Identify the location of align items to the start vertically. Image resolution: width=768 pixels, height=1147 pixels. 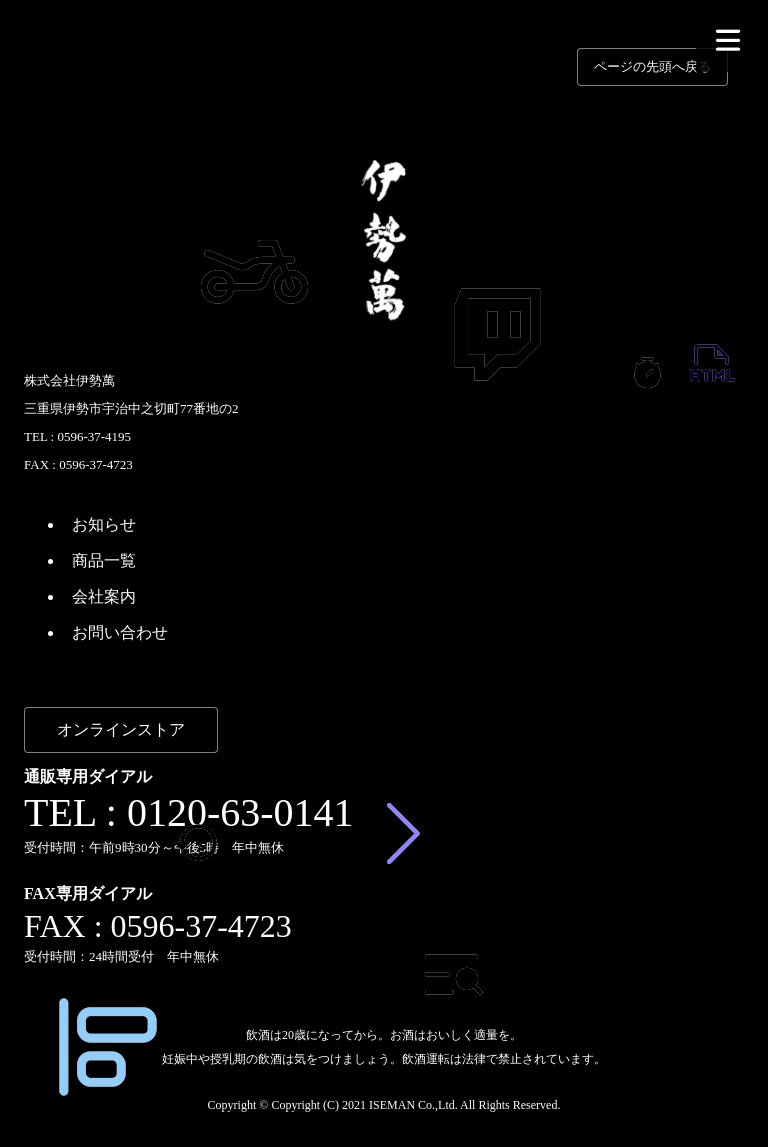
(108, 1047).